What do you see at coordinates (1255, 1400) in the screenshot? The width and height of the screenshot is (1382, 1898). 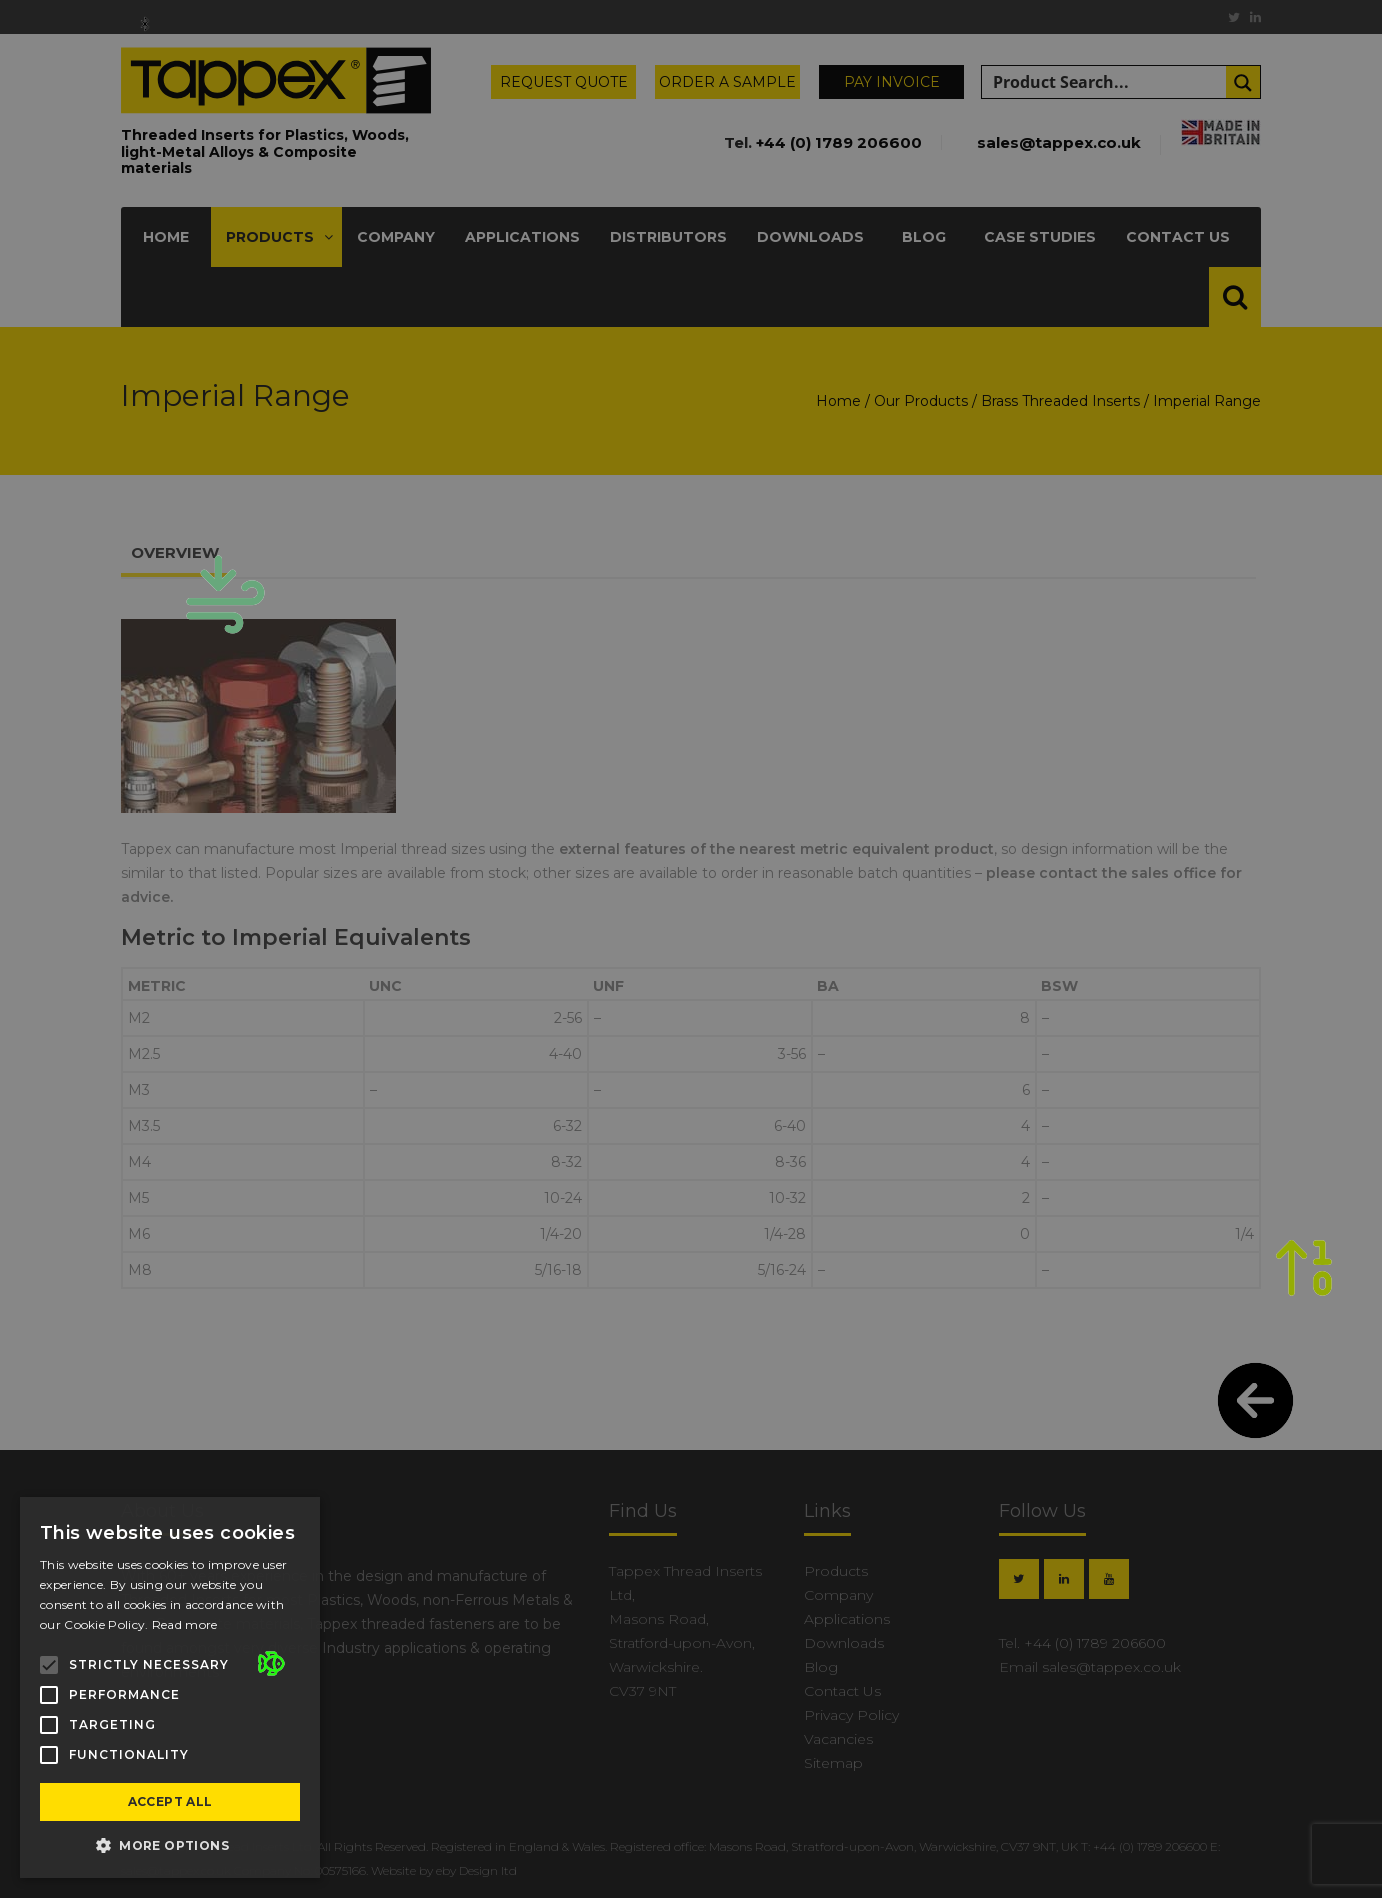 I see `go back to the previous screen` at bounding box center [1255, 1400].